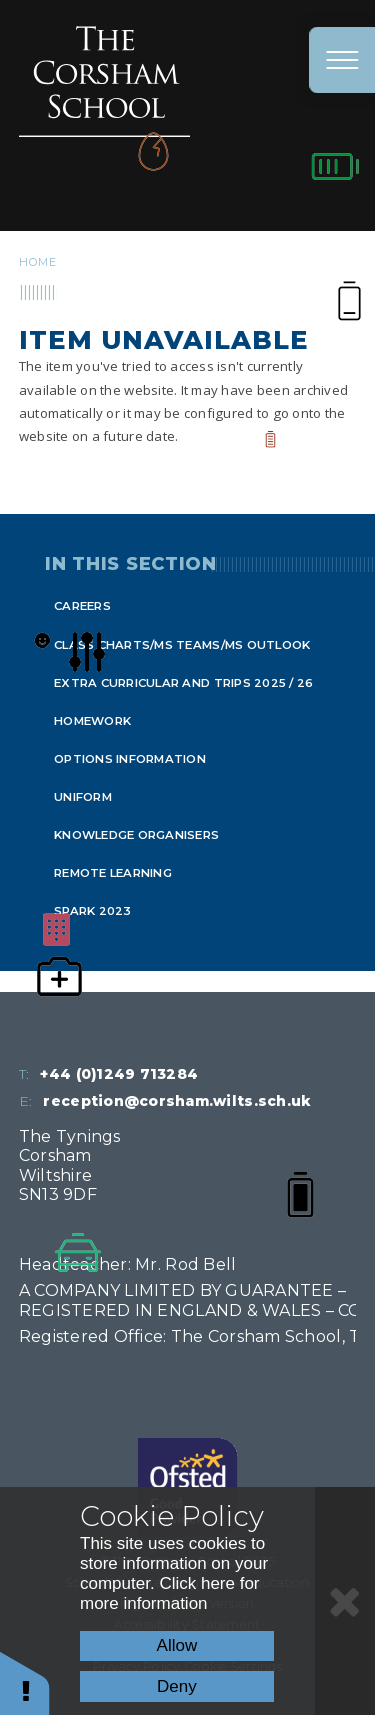 The image size is (375, 1715). I want to click on open settings or preferences, so click(87, 652).